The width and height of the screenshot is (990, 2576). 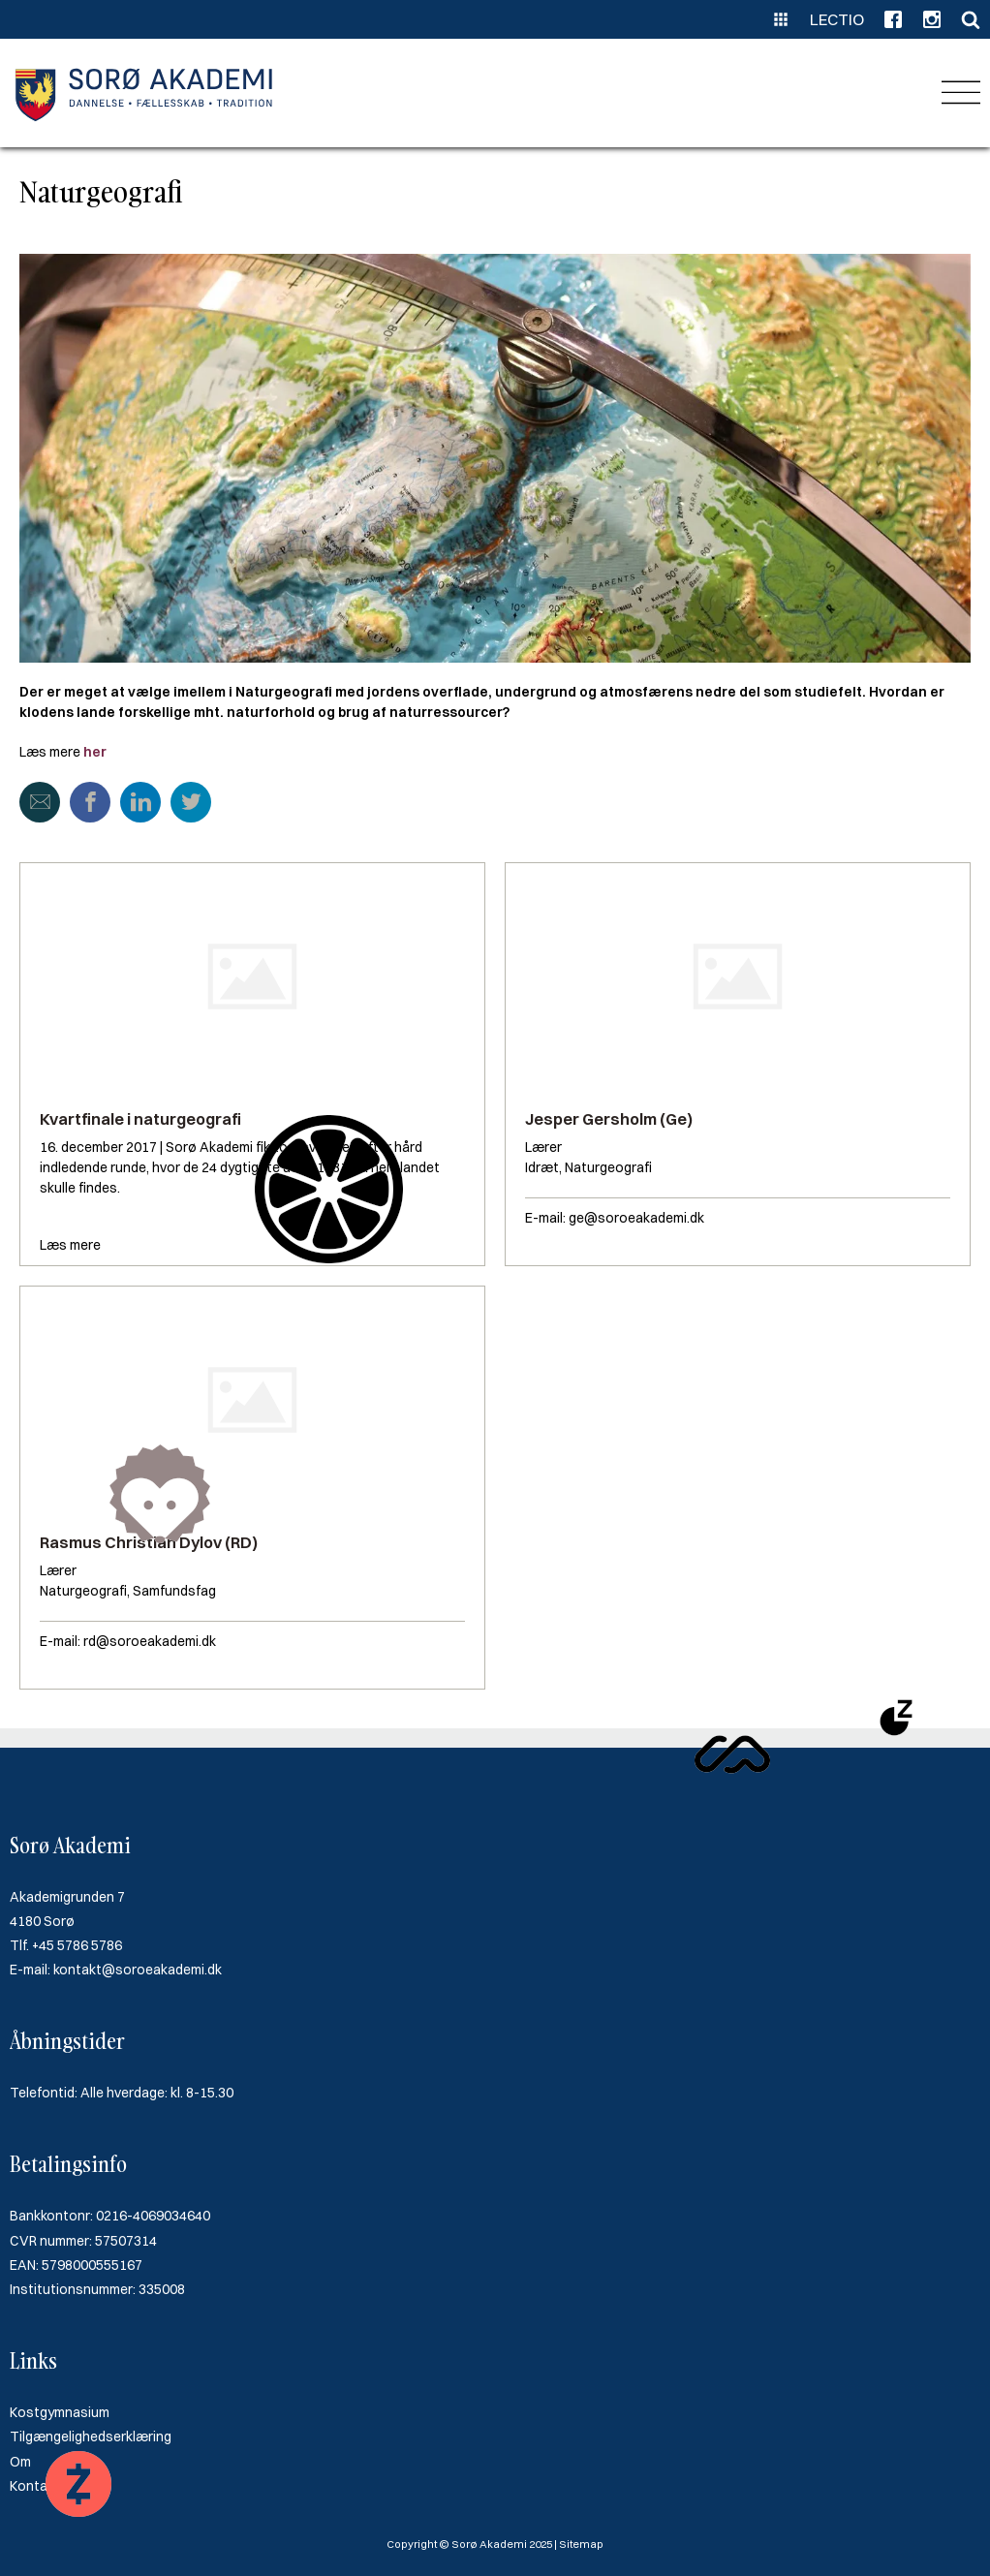 I want to click on open HedgeDoc collaborative markdown editor, so click(x=160, y=1494).